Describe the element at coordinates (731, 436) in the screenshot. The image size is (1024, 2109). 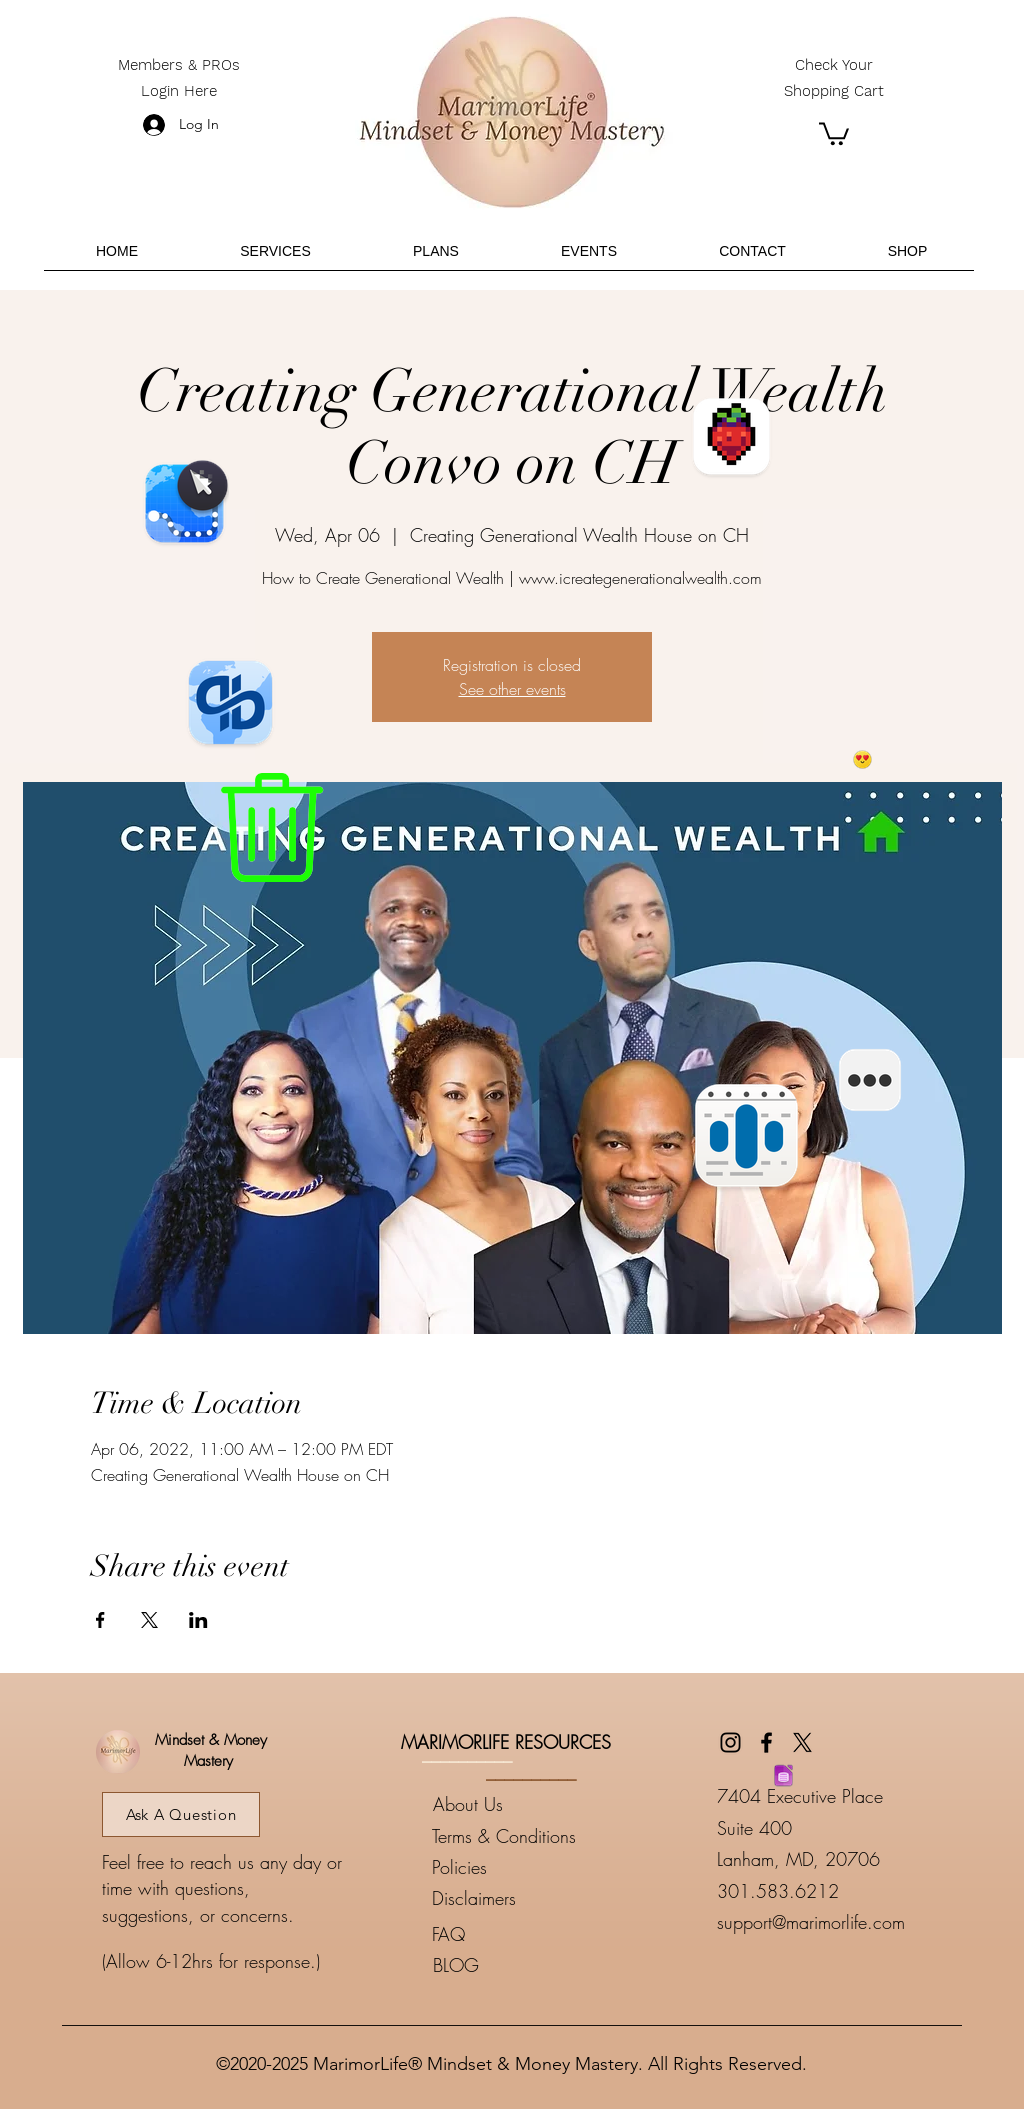
I see `open the Celeste app` at that location.